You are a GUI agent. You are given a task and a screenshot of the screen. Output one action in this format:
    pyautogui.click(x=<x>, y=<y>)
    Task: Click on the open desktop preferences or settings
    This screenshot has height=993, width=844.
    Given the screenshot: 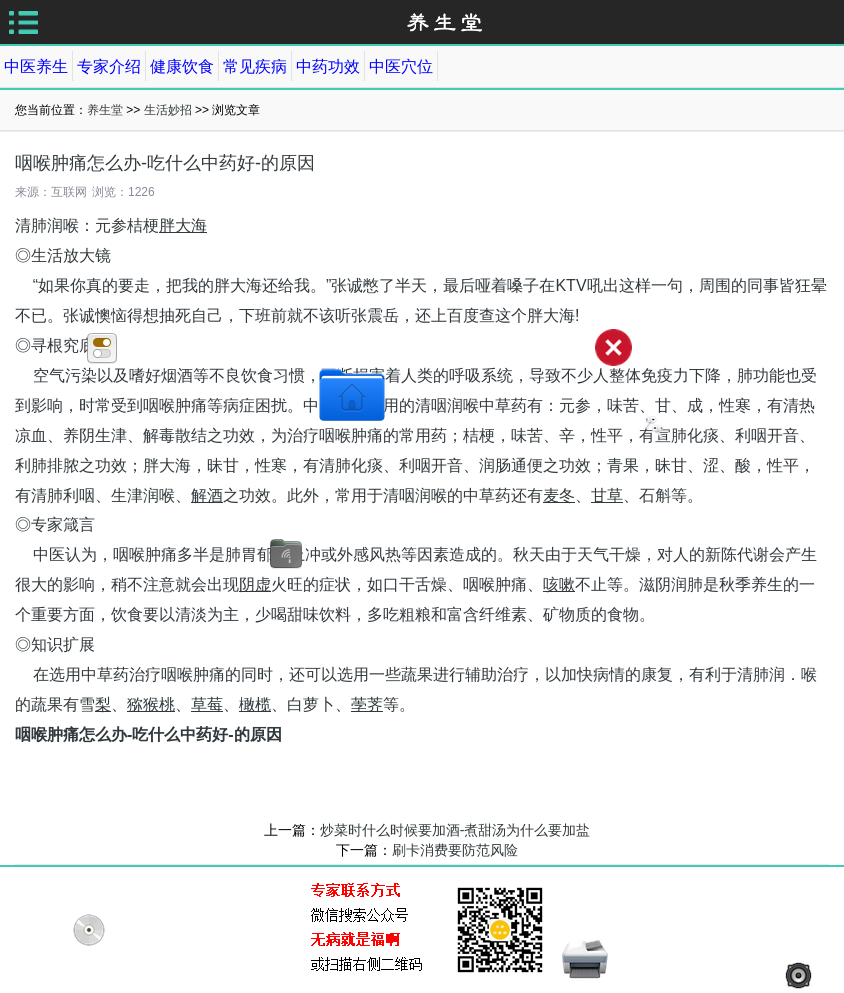 What is the action you would take?
    pyautogui.click(x=102, y=348)
    